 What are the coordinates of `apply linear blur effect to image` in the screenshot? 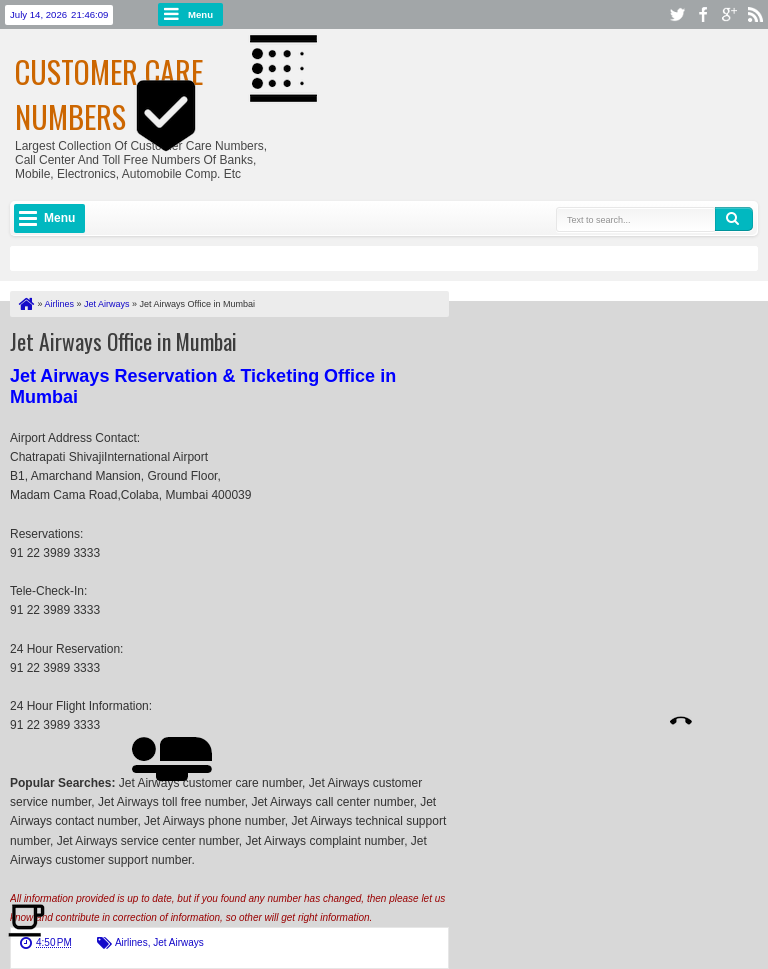 It's located at (283, 68).